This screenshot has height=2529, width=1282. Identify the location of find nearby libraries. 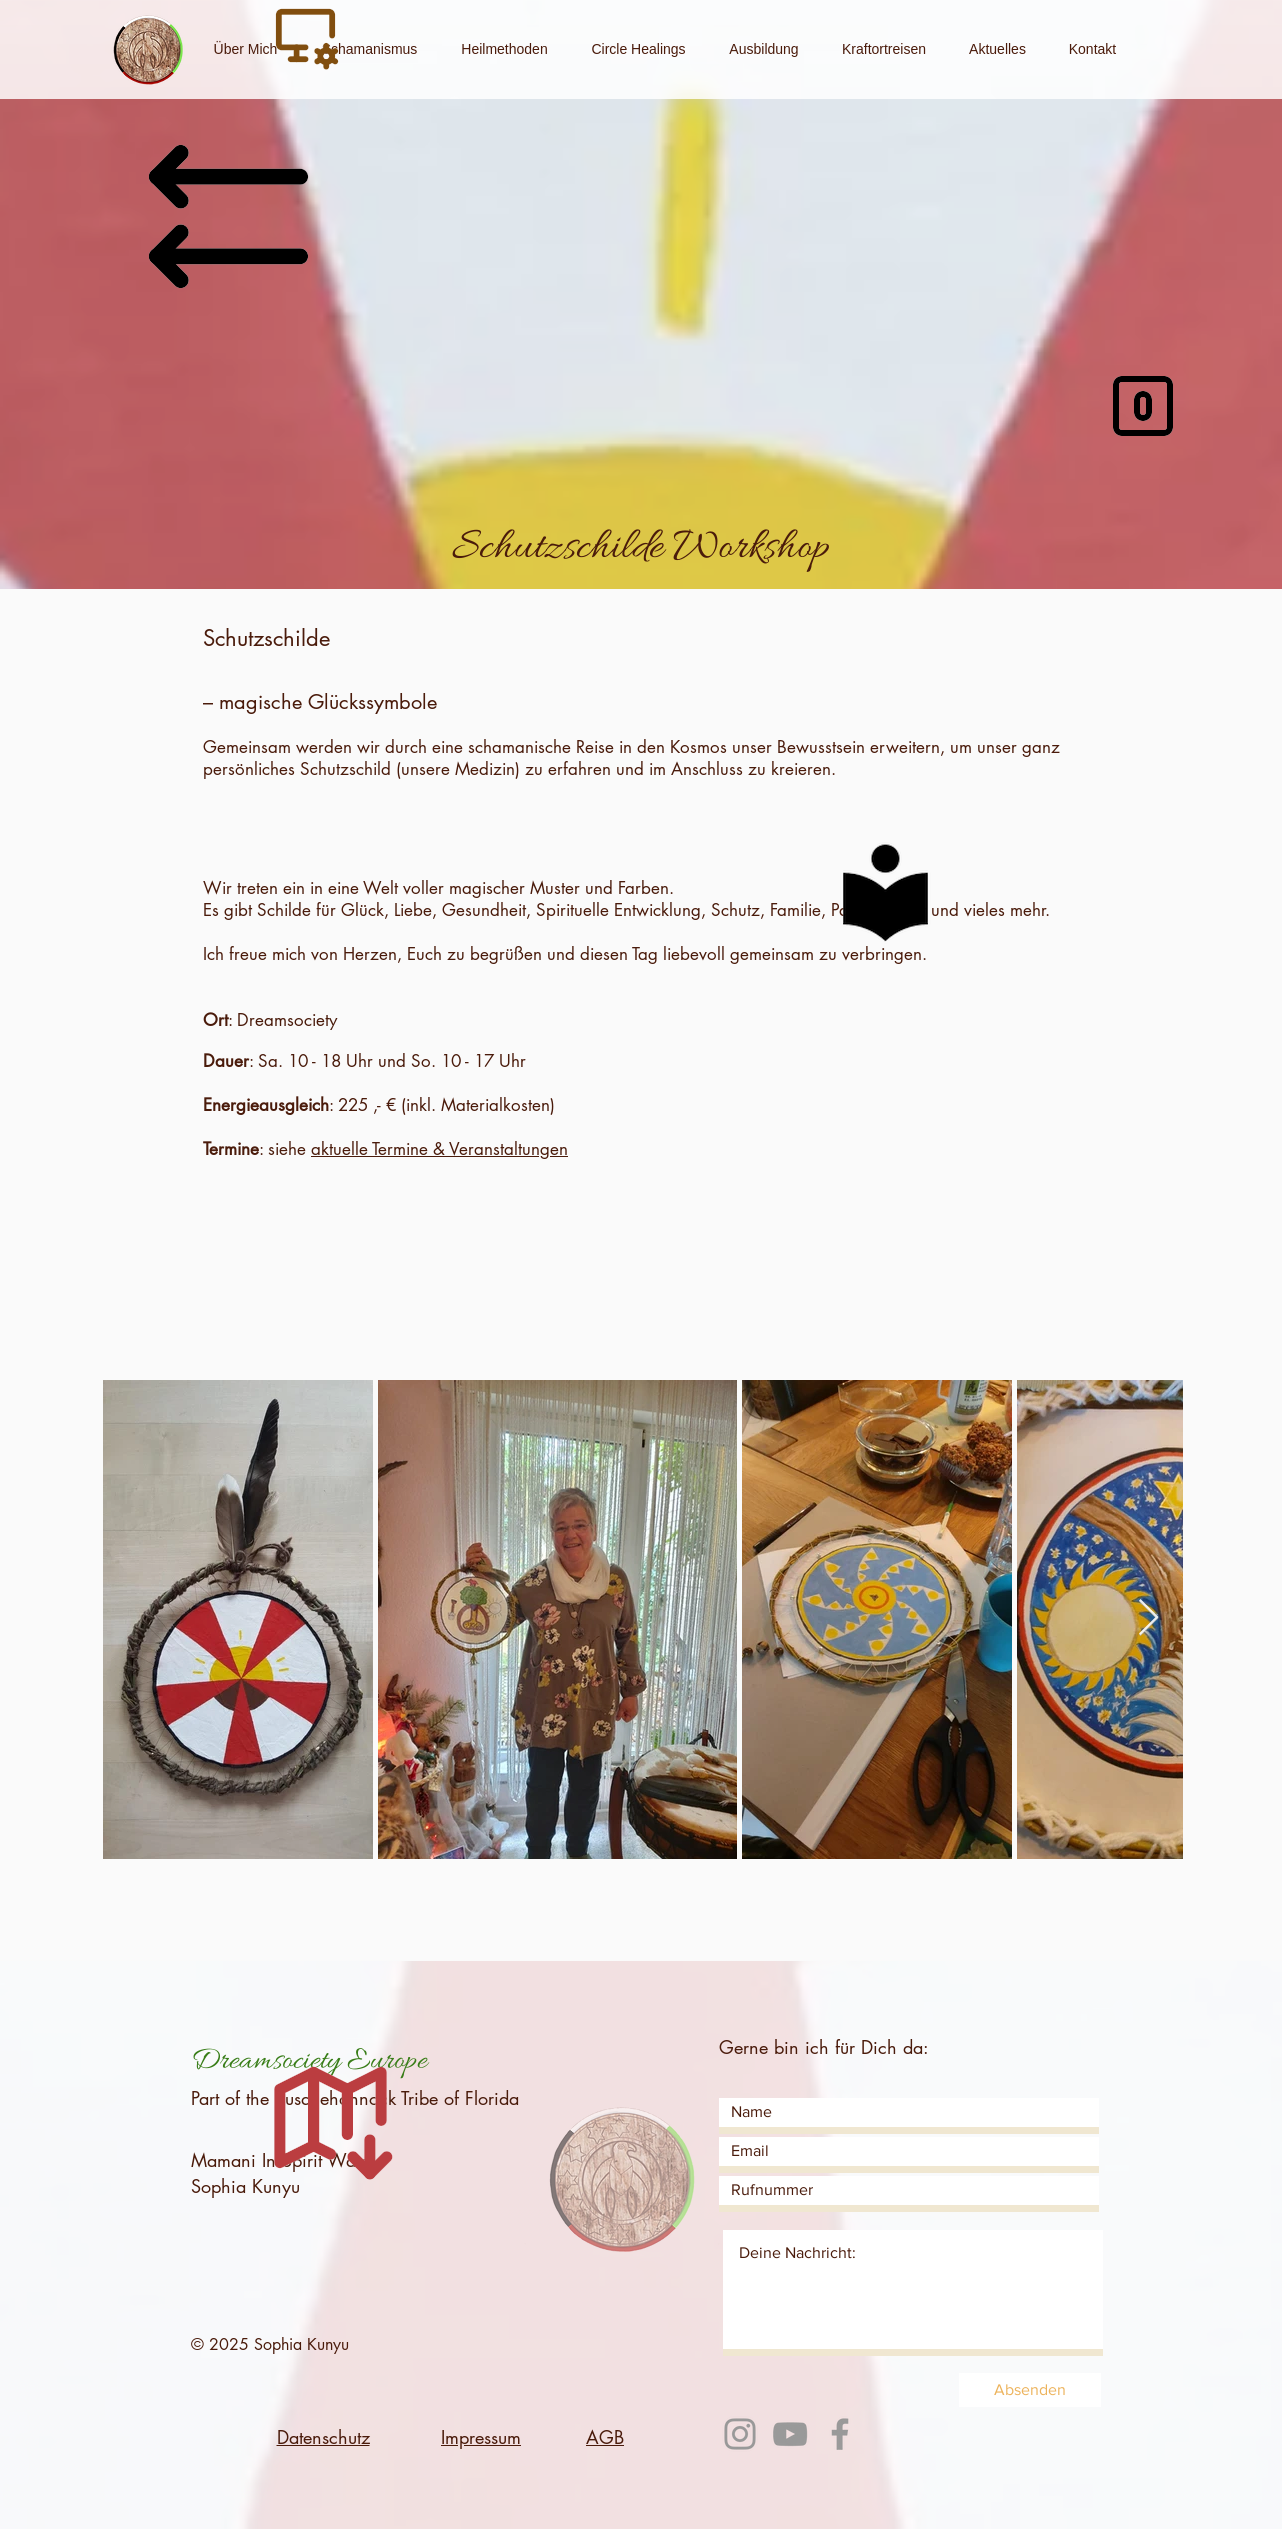
(885, 891).